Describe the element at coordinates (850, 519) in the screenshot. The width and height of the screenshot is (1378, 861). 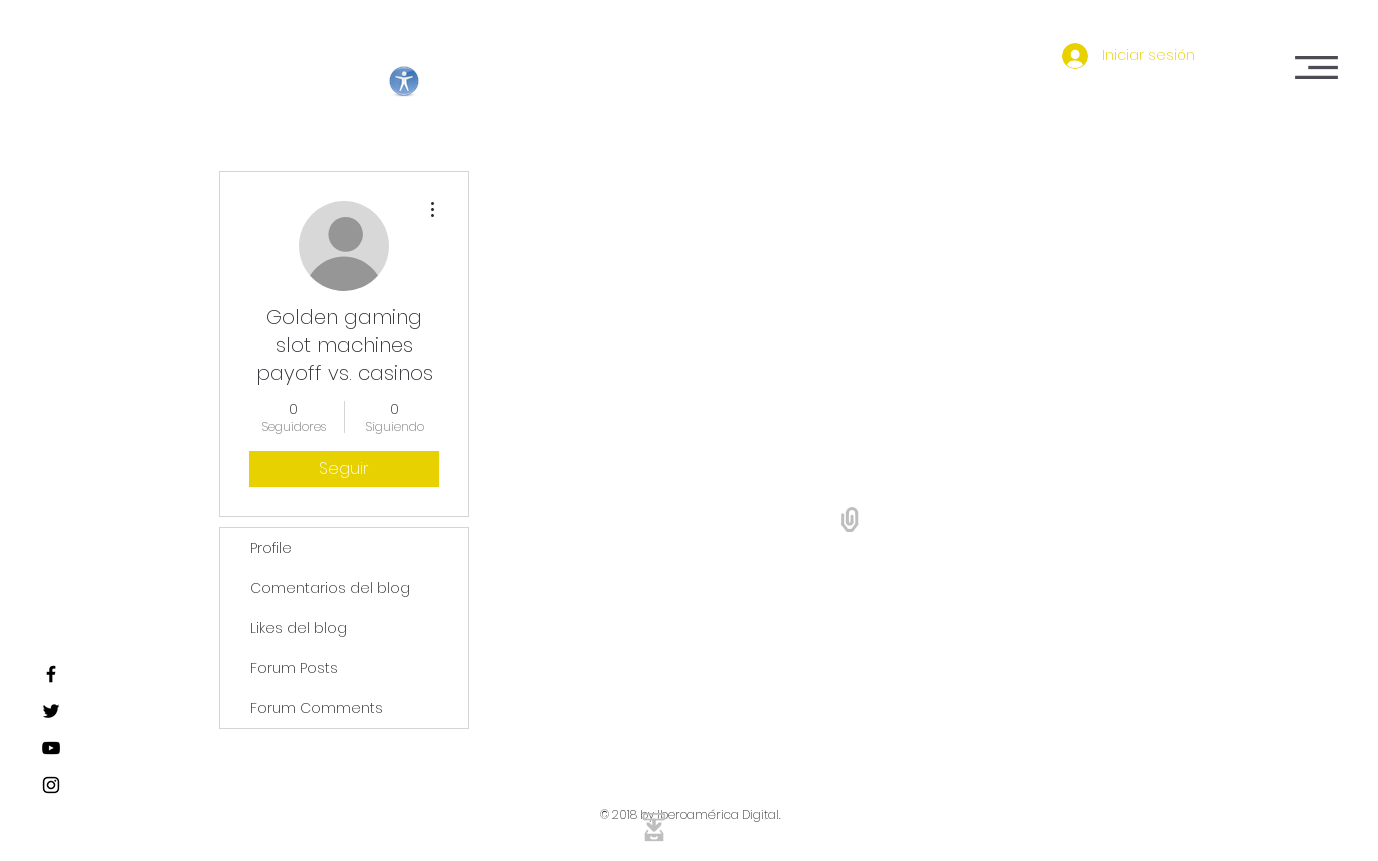
I see `indicates email has an attachment` at that location.